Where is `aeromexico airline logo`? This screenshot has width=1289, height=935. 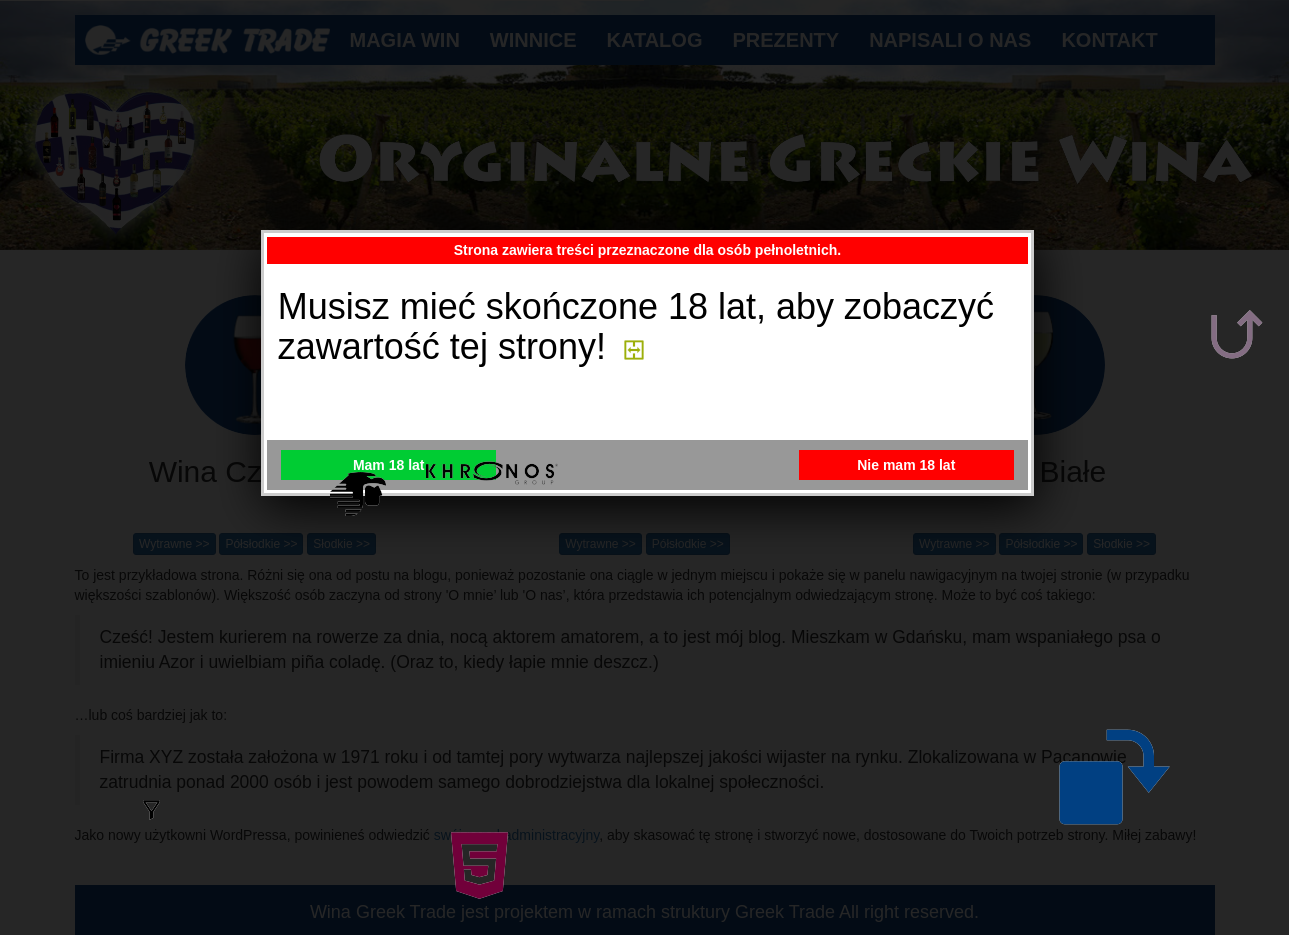
aeromexico airline logo is located at coordinates (358, 494).